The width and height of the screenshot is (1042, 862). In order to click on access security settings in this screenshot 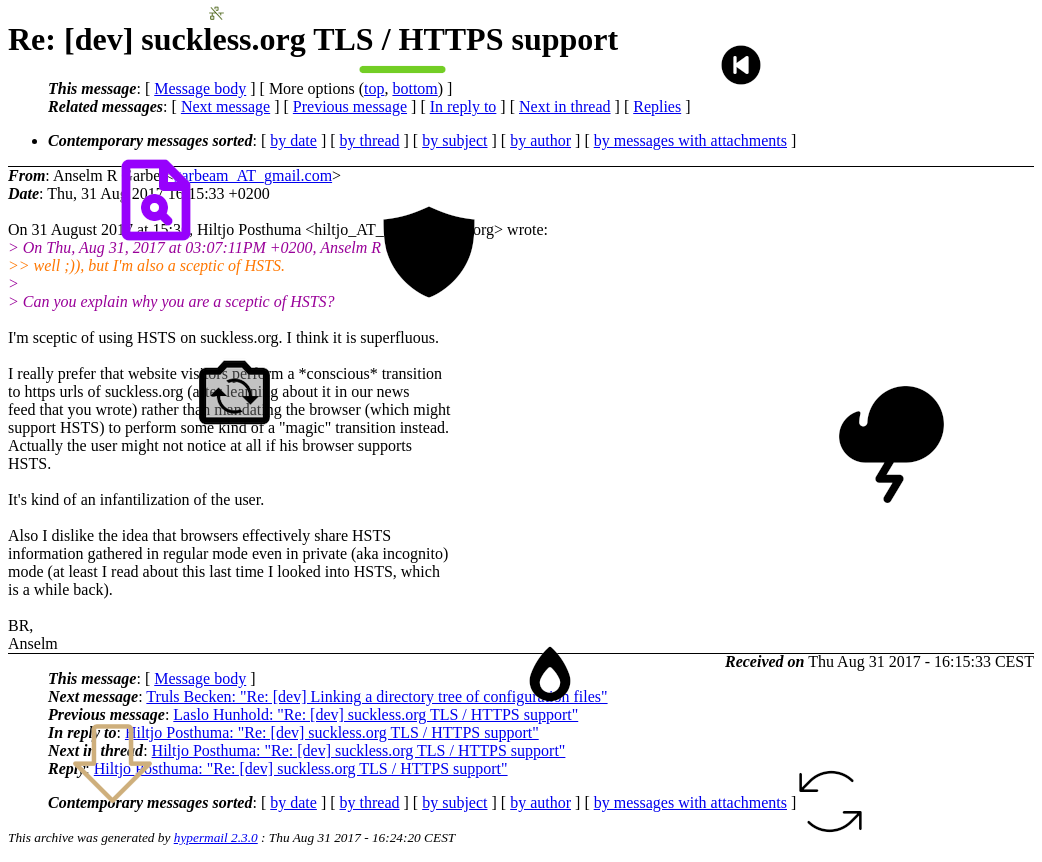, I will do `click(429, 252)`.